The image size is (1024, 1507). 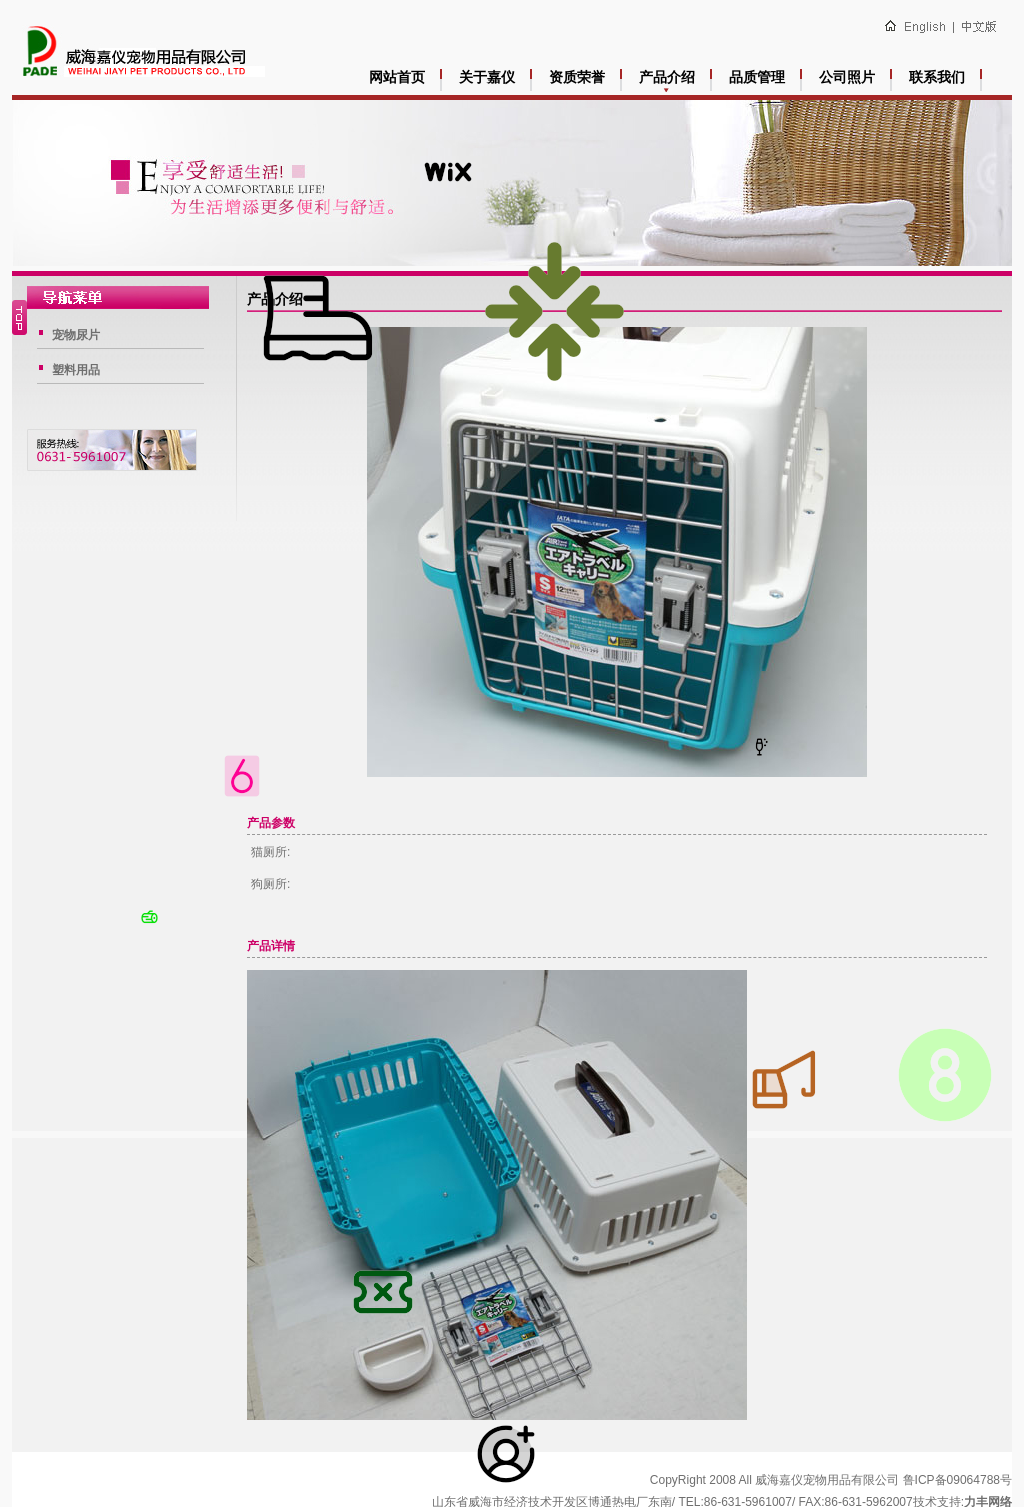 I want to click on add a new user or contact, so click(x=506, y=1454).